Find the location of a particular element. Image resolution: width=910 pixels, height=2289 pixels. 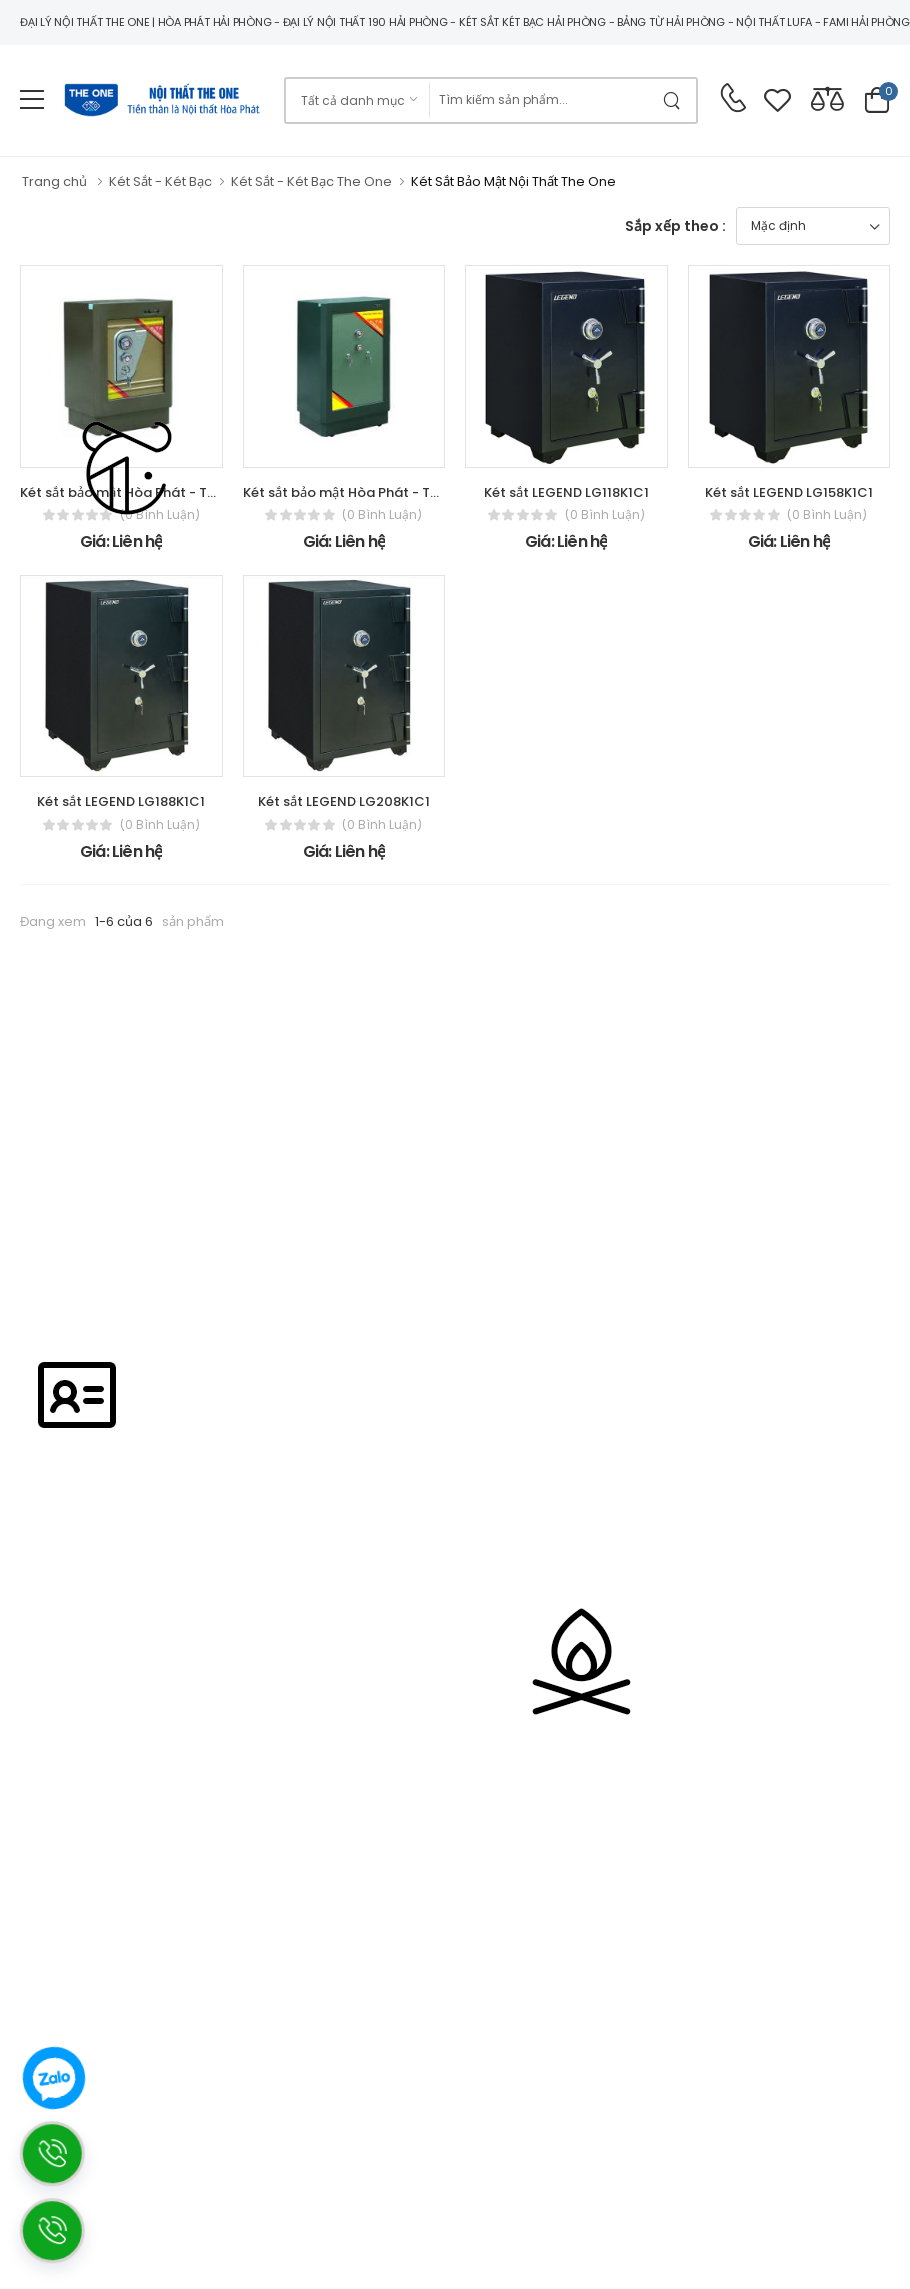

access outdoor or camping-related features is located at coordinates (581, 1661).